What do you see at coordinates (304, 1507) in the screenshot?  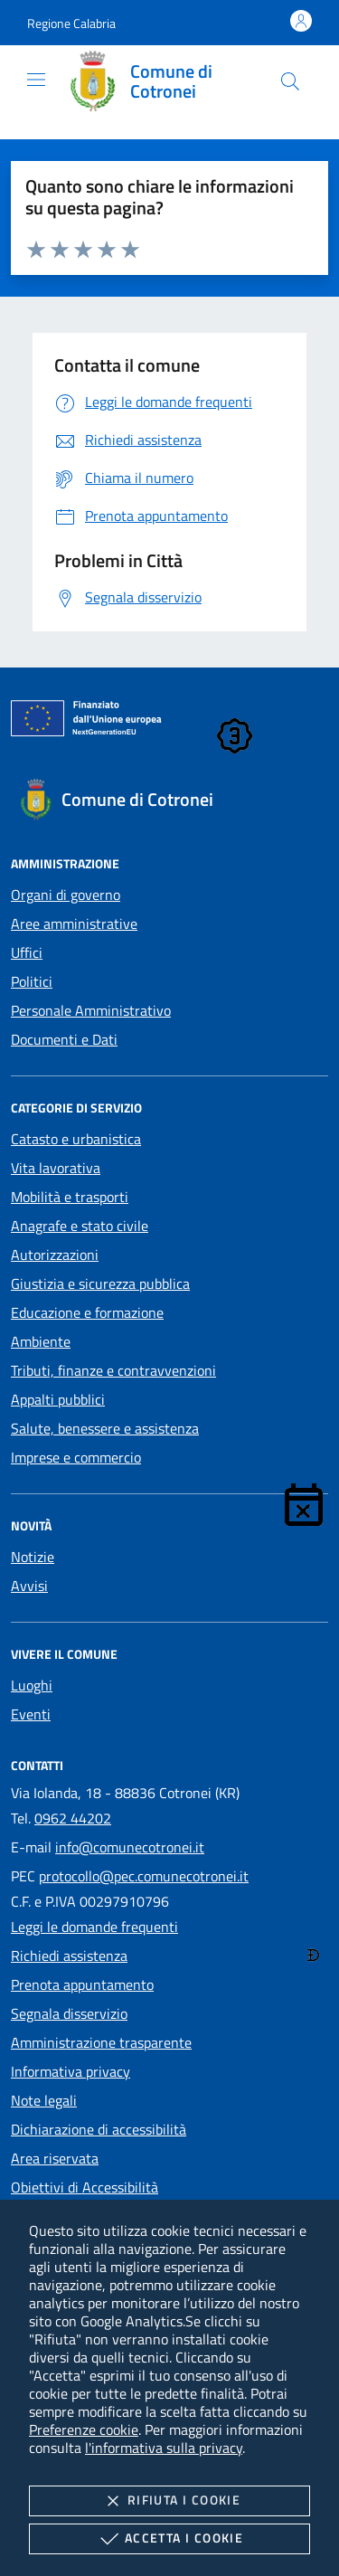 I see `indicates a cancelled or unavailable event` at bounding box center [304, 1507].